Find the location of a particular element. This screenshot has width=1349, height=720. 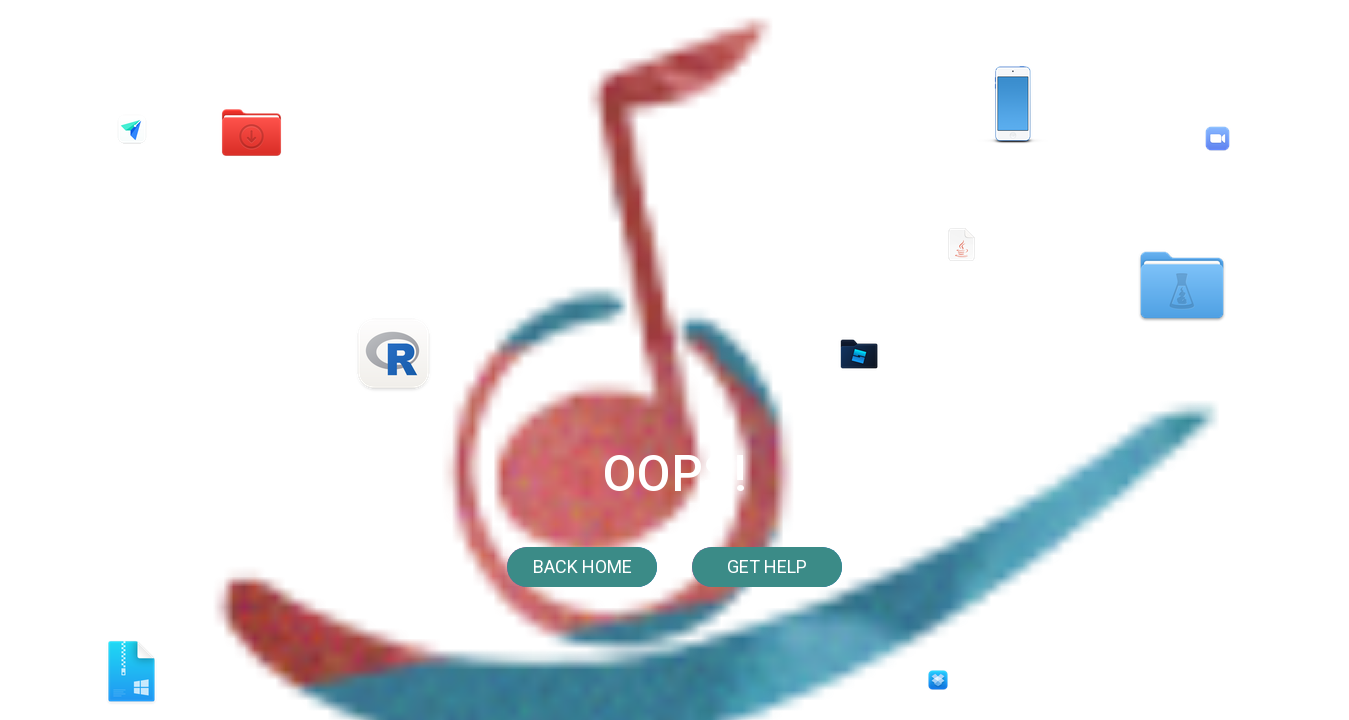

open the Antidote application folder is located at coordinates (1182, 285).